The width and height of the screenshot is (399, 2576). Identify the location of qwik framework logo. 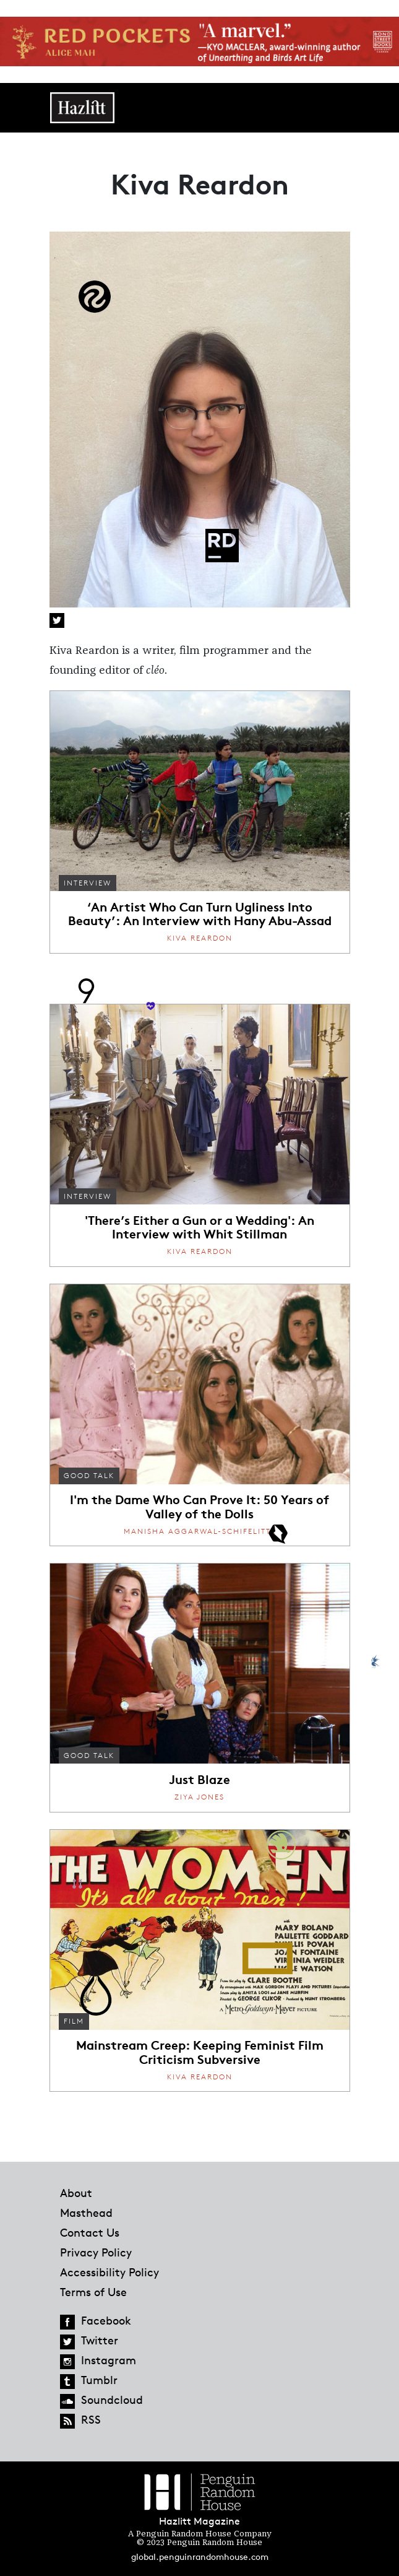
(278, 1534).